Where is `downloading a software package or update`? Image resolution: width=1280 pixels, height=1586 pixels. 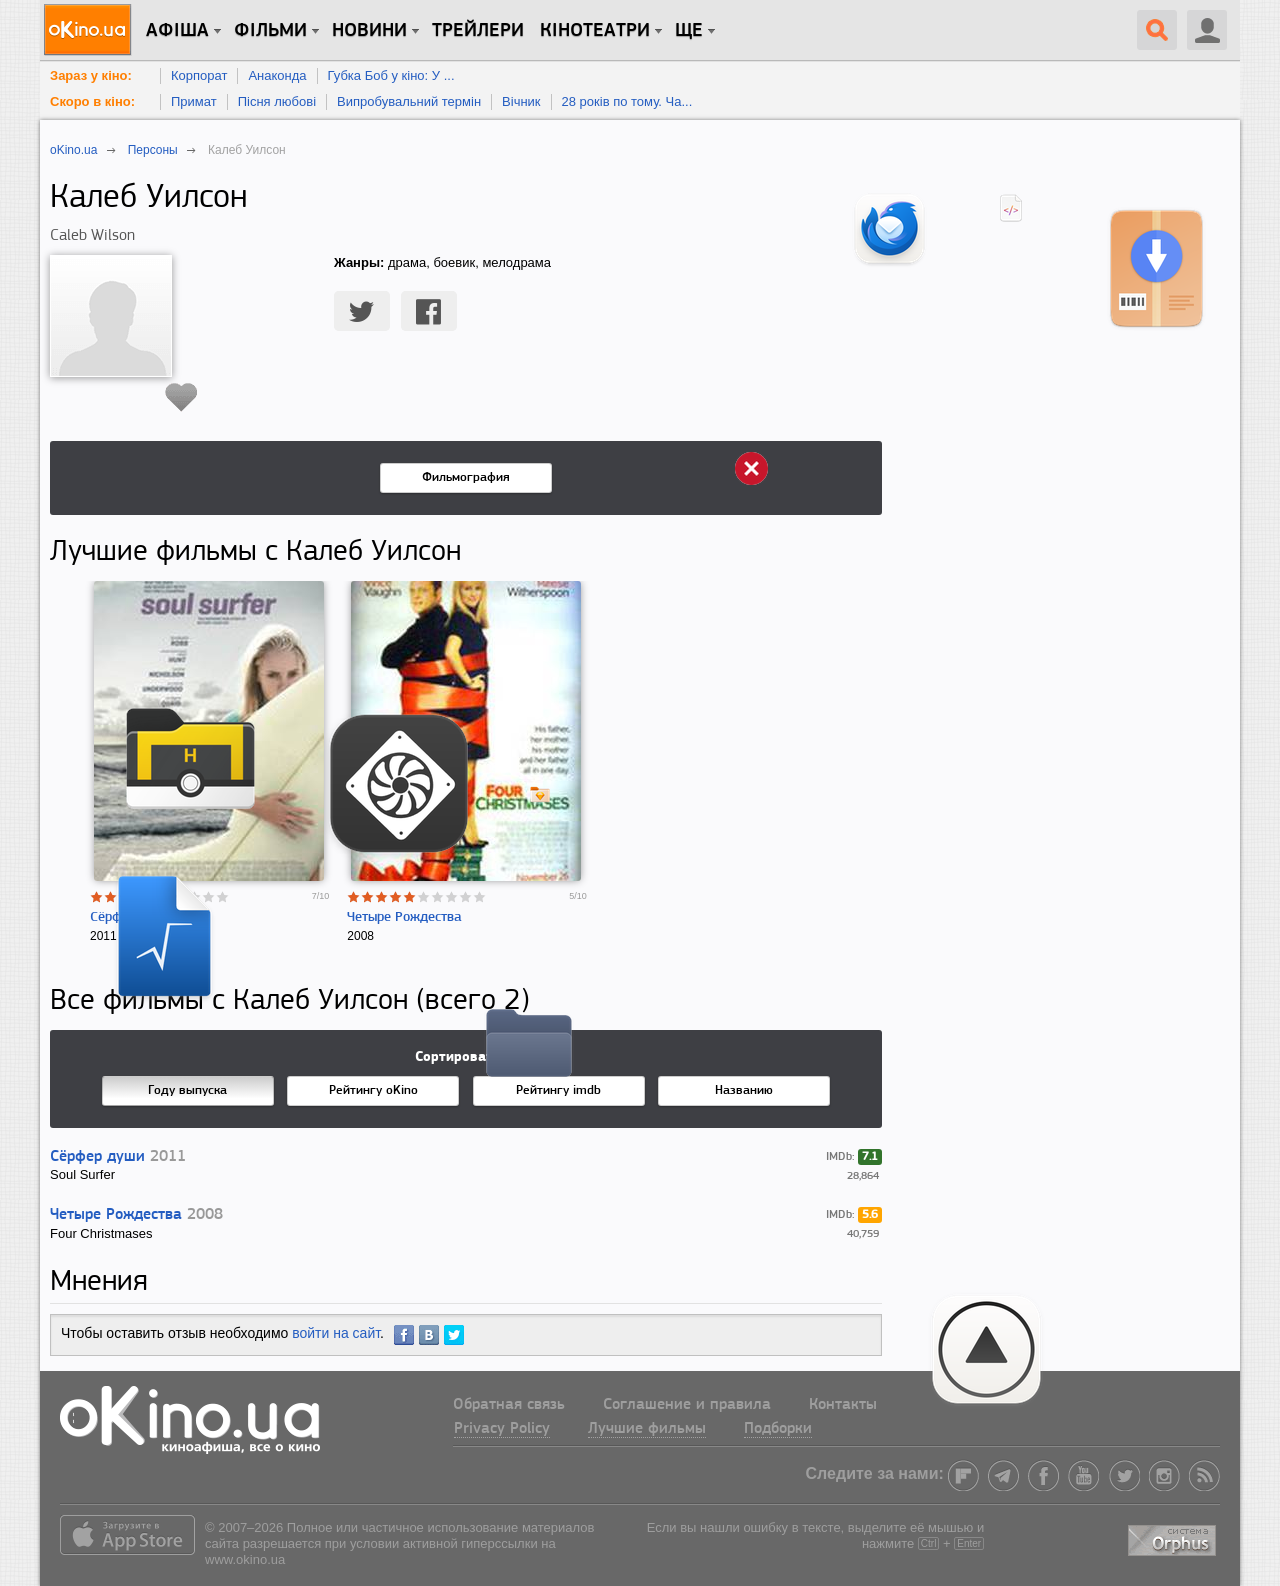
downloading a software package or update is located at coordinates (1156, 268).